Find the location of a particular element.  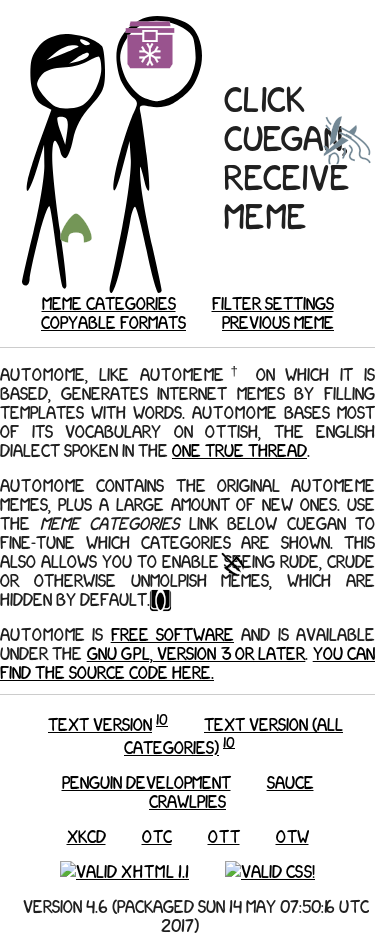

onigiri or rice ball food item is located at coordinates (76, 227).